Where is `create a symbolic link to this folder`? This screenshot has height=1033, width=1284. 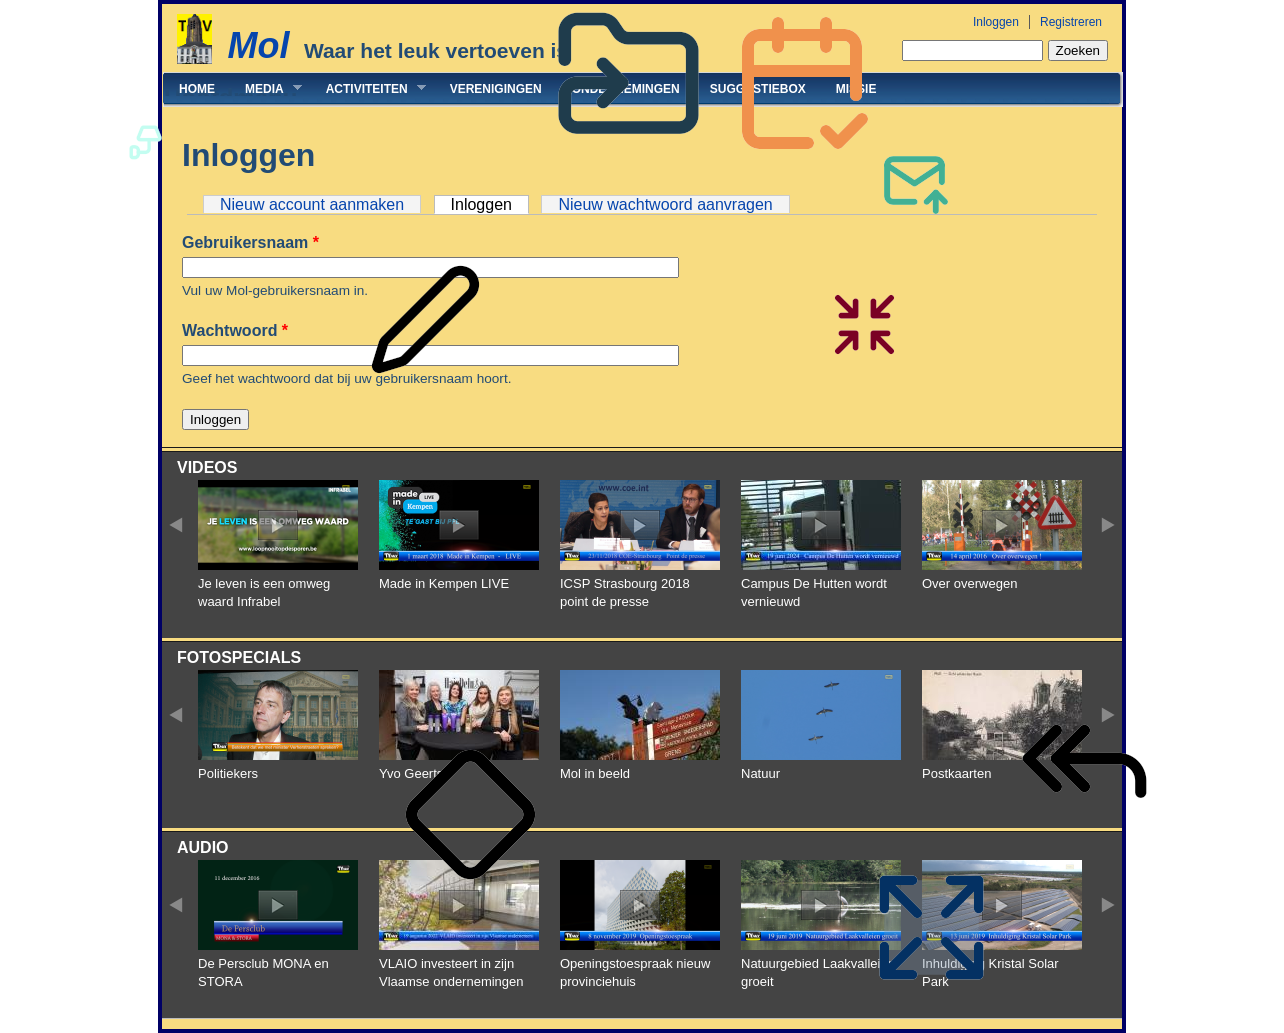 create a symbolic link to this folder is located at coordinates (628, 76).